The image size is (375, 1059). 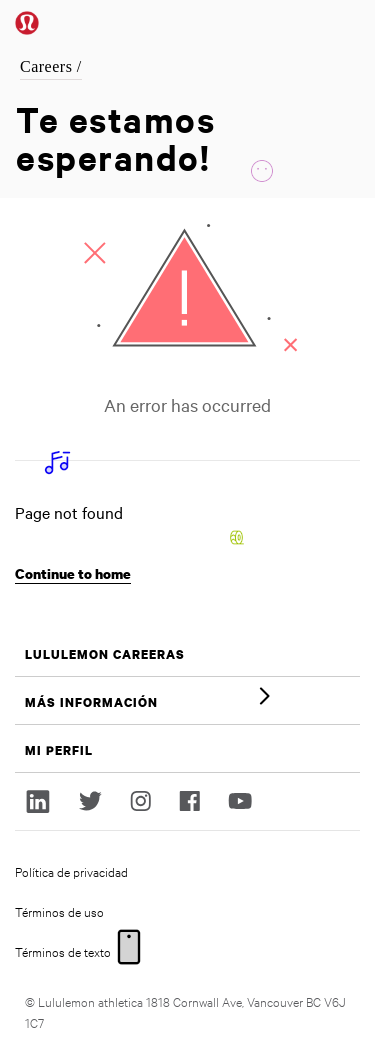 What do you see at coordinates (262, 171) in the screenshot?
I see `indicates neutral or no reaction` at bounding box center [262, 171].